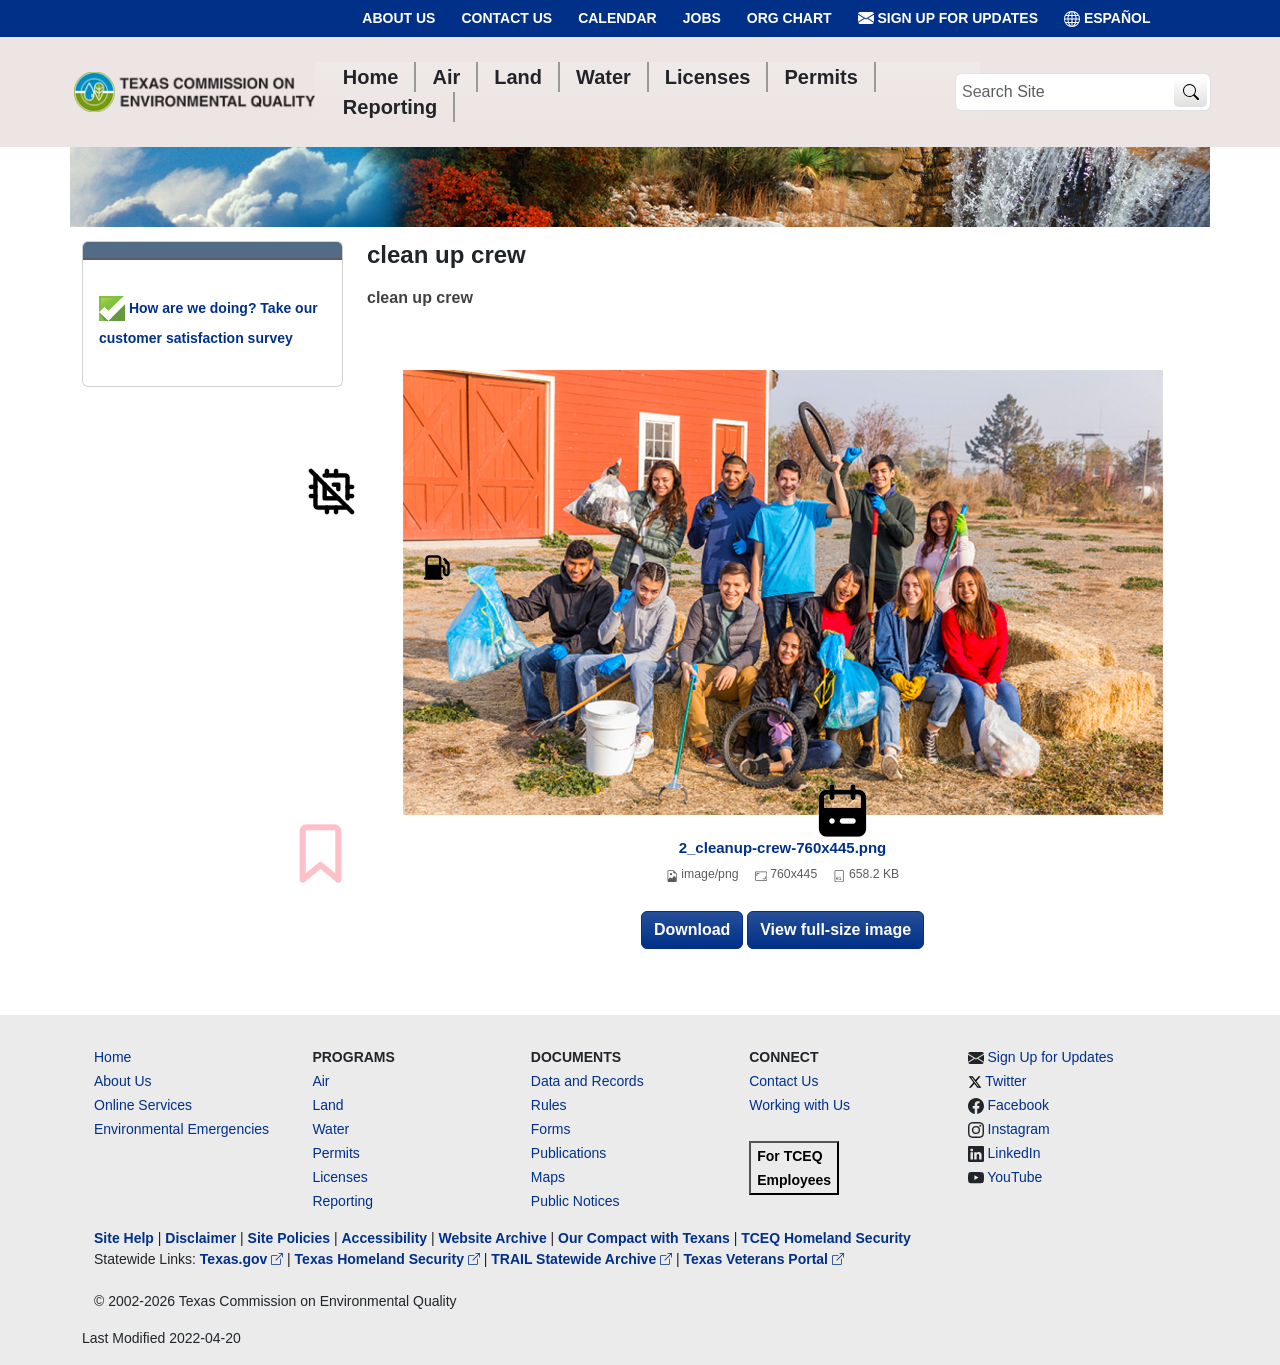  Describe the element at coordinates (437, 567) in the screenshot. I see `find nearby gas stations` at that location.